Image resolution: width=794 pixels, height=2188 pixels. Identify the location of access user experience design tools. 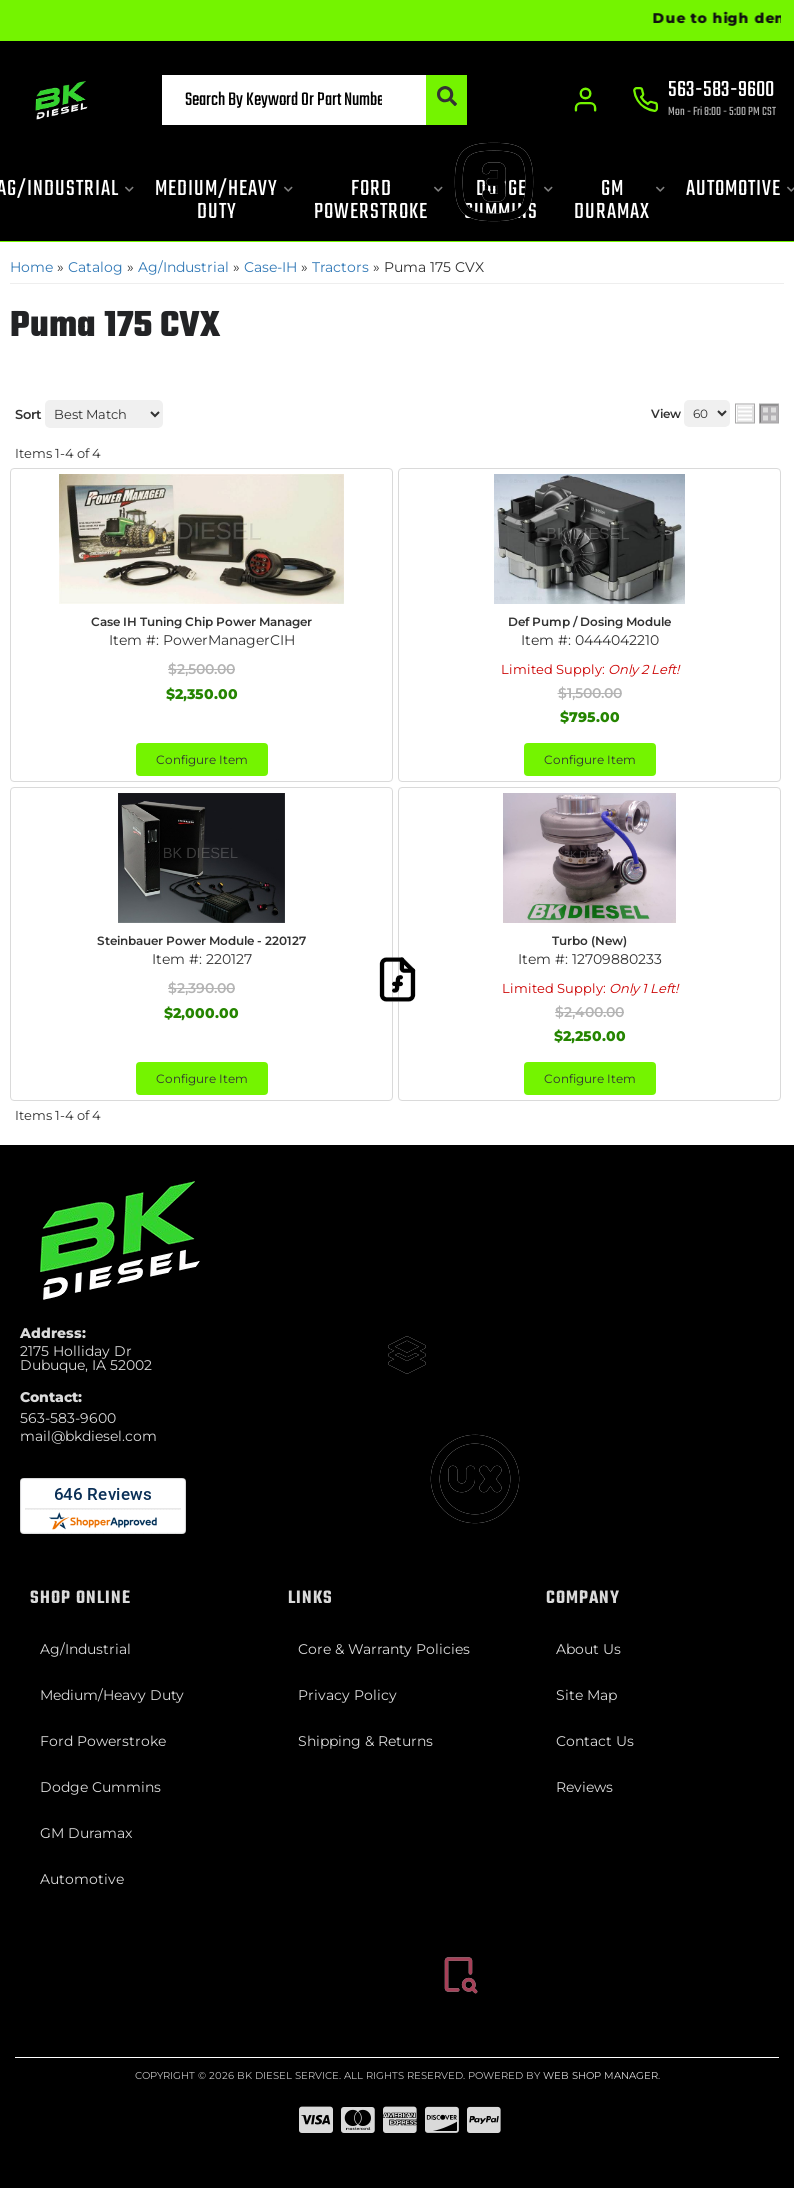
(475, 1479).